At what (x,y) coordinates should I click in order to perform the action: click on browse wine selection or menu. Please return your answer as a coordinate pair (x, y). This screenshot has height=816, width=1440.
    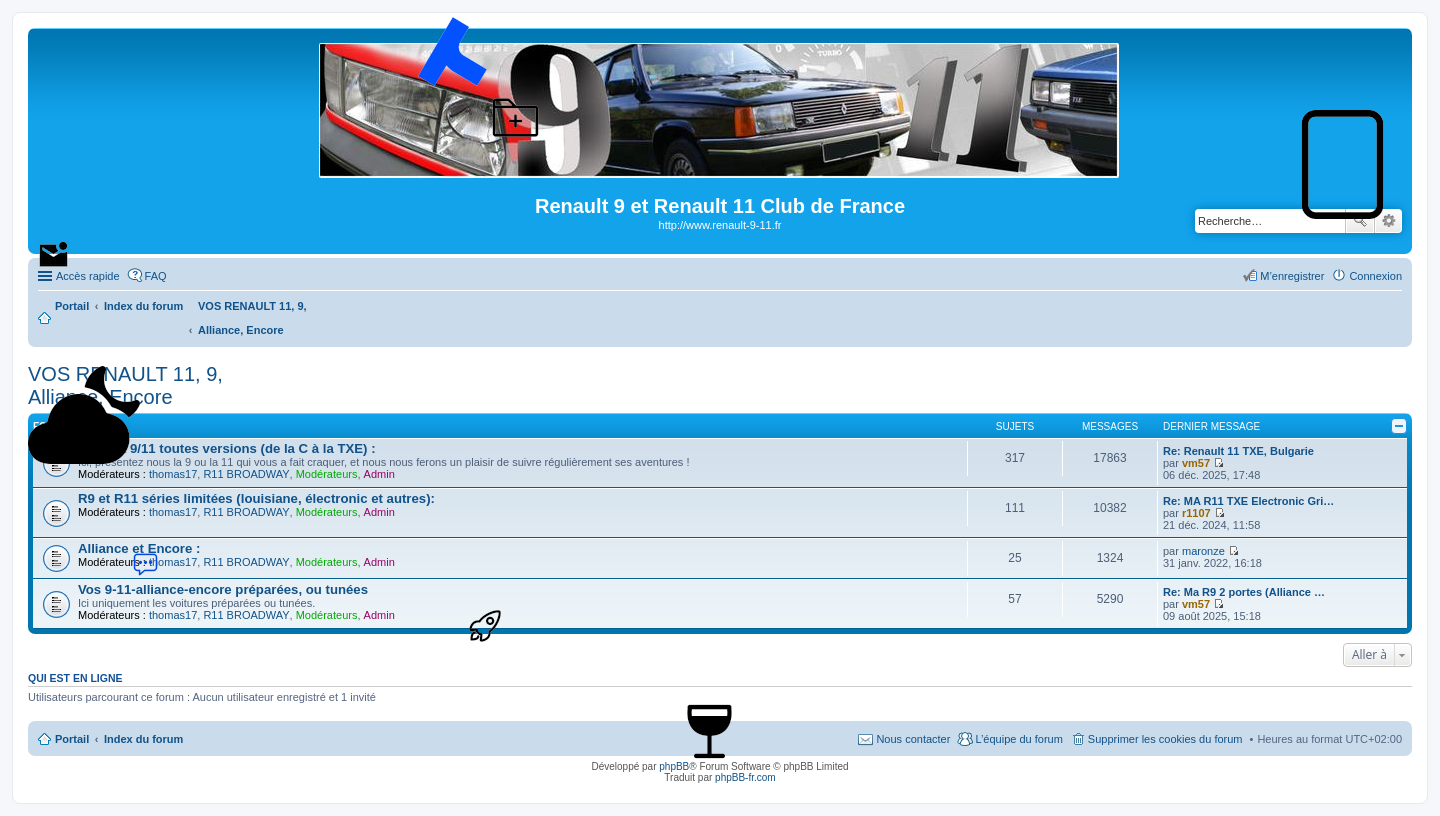
    Looking at the image, I should click on (709, 731).